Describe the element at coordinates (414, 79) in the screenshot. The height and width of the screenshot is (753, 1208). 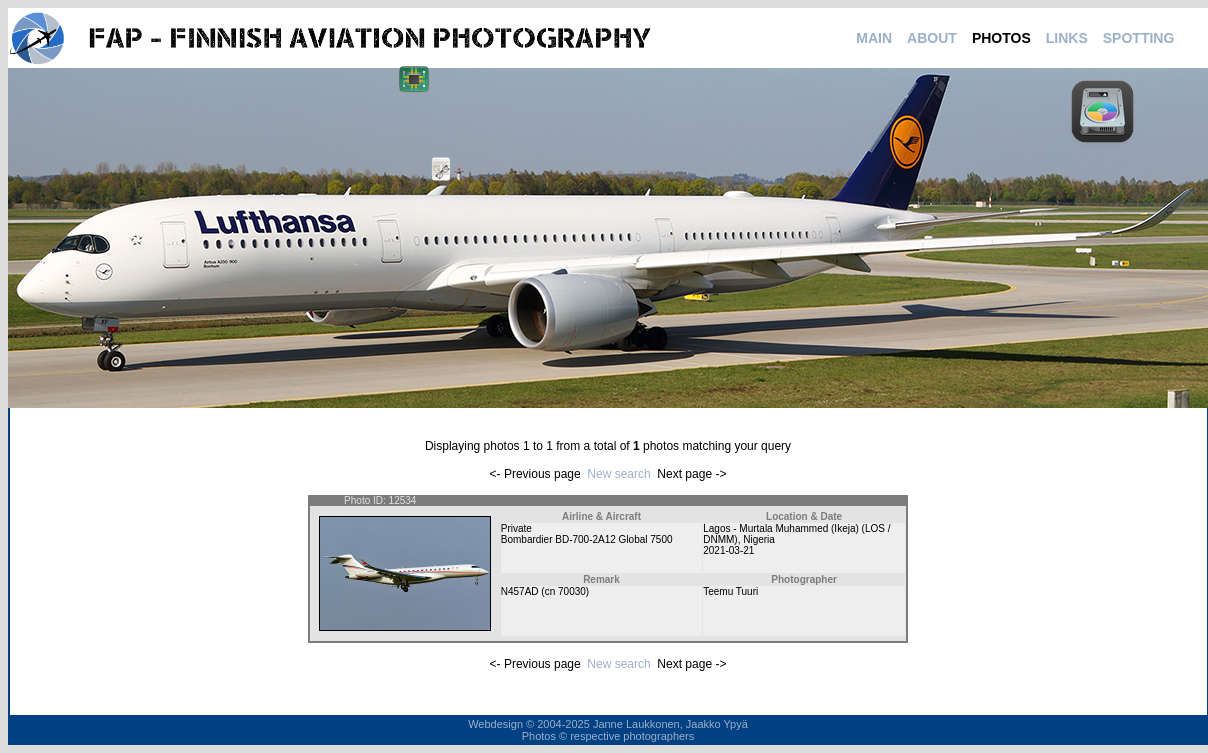
I see `open jockey system configuration app` at that location.